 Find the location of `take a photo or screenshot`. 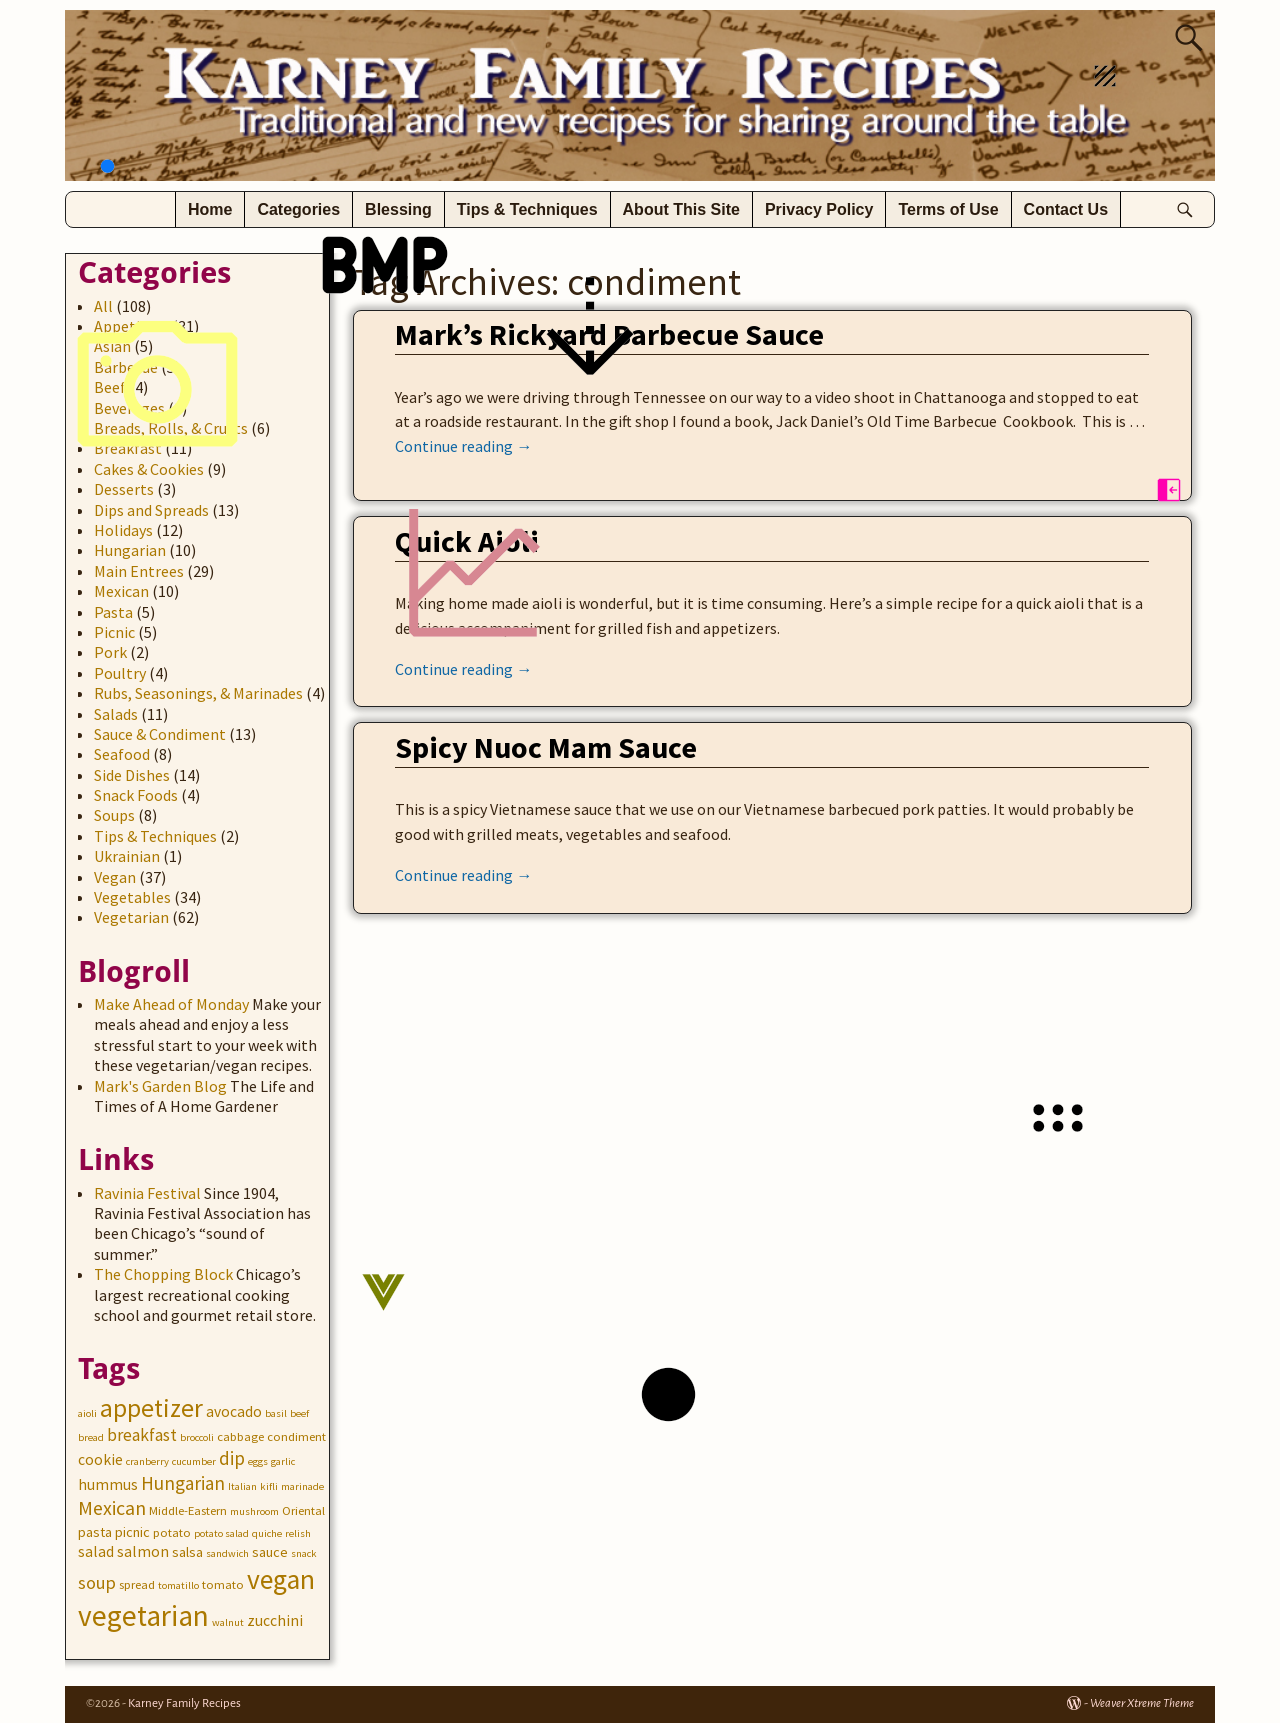

take a photo or screenshot is located at coordinates (157, 389).